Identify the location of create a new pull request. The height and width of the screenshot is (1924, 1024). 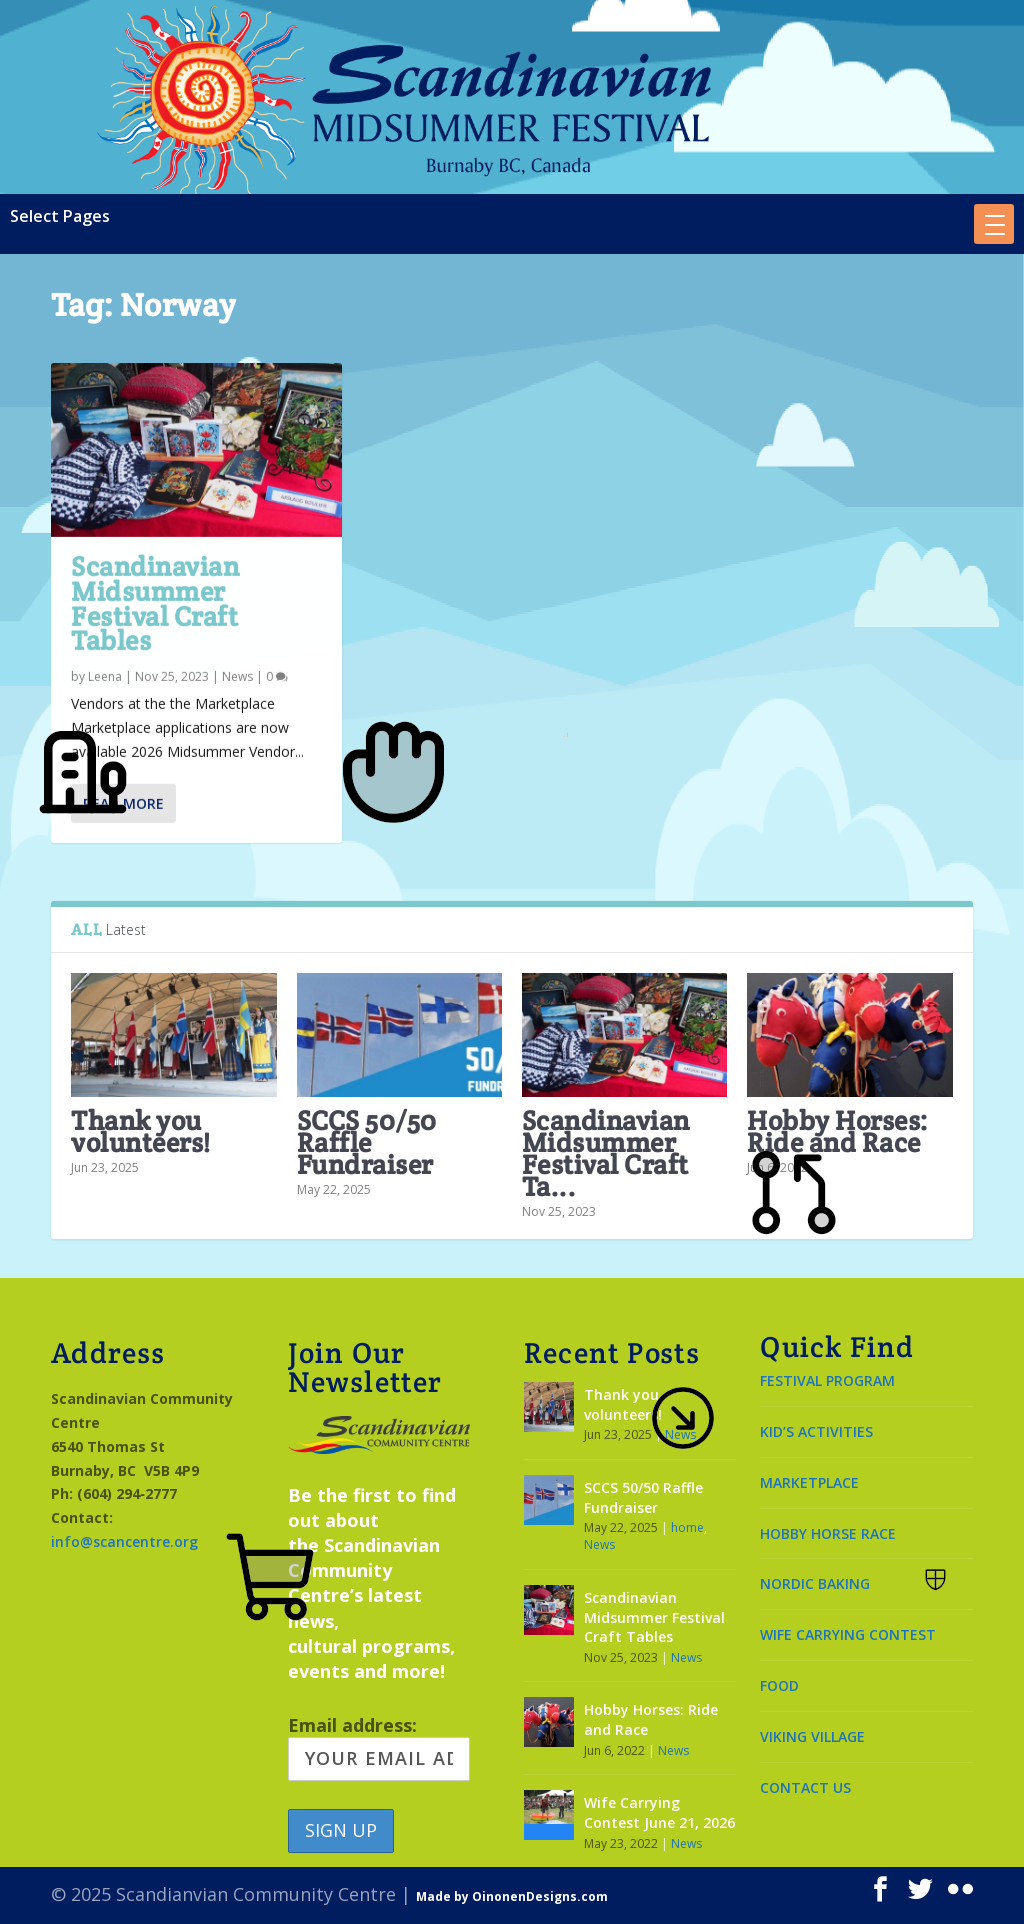
(790, 1192).